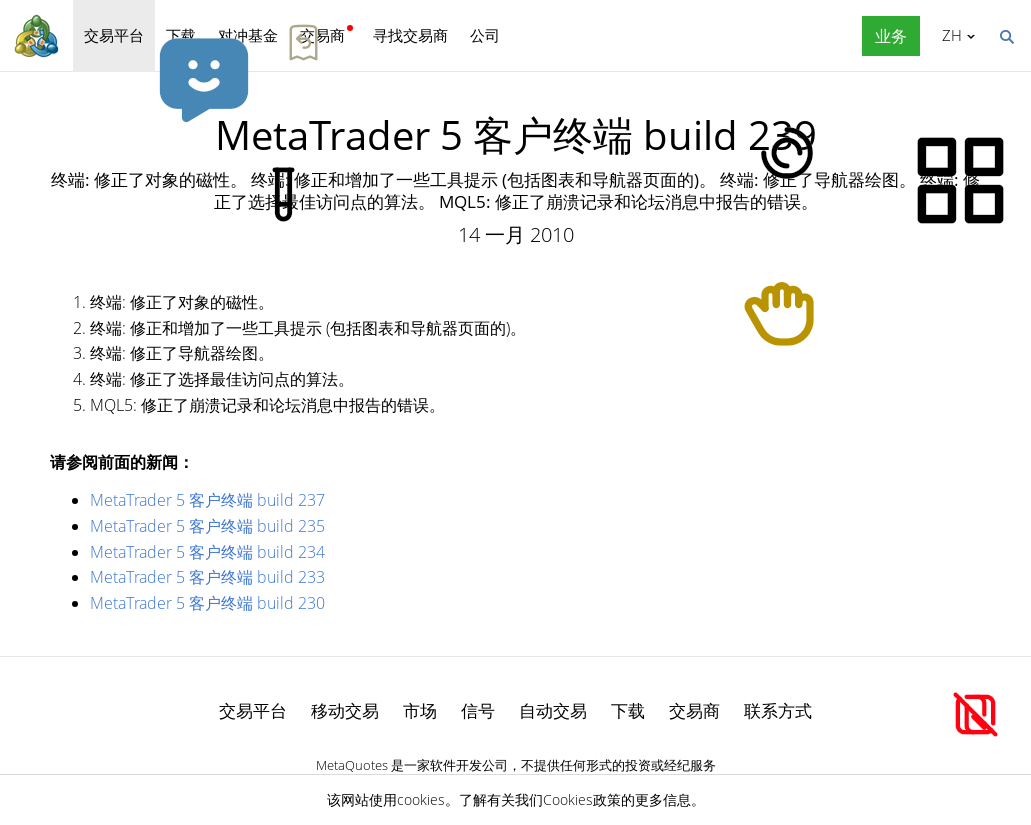 This screenshot has height=825, width=1031. I want to click on open chatbot or AI assistant, so click(204, 78).